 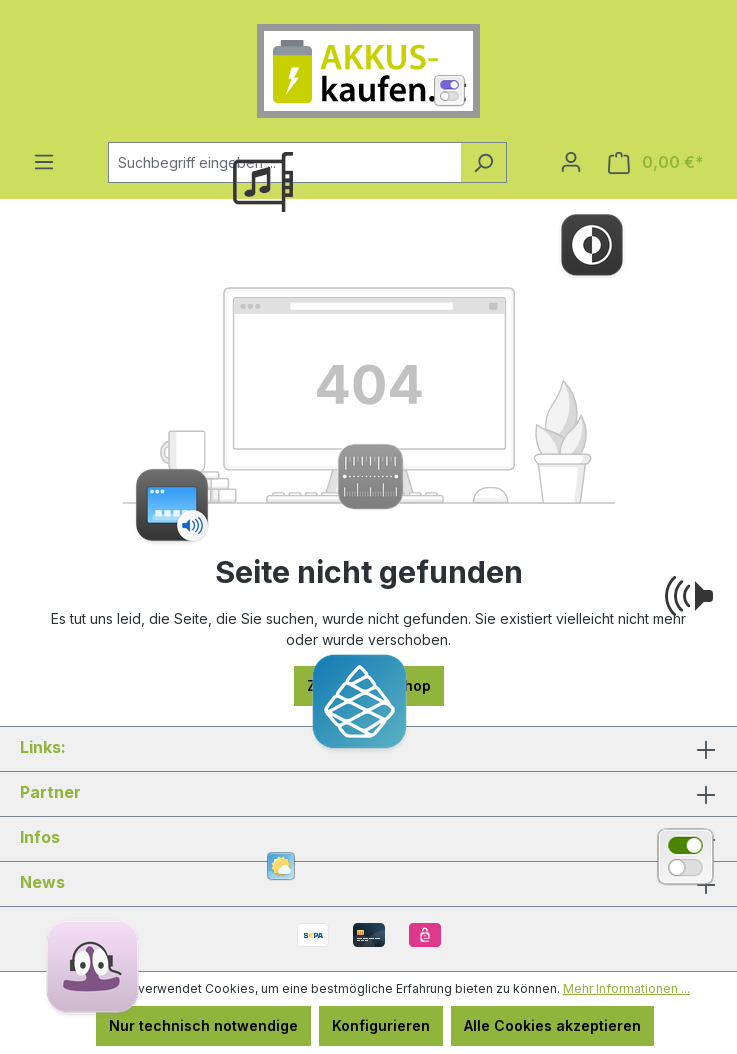 I want to click on open the weather application, so click(x=281, y=866).